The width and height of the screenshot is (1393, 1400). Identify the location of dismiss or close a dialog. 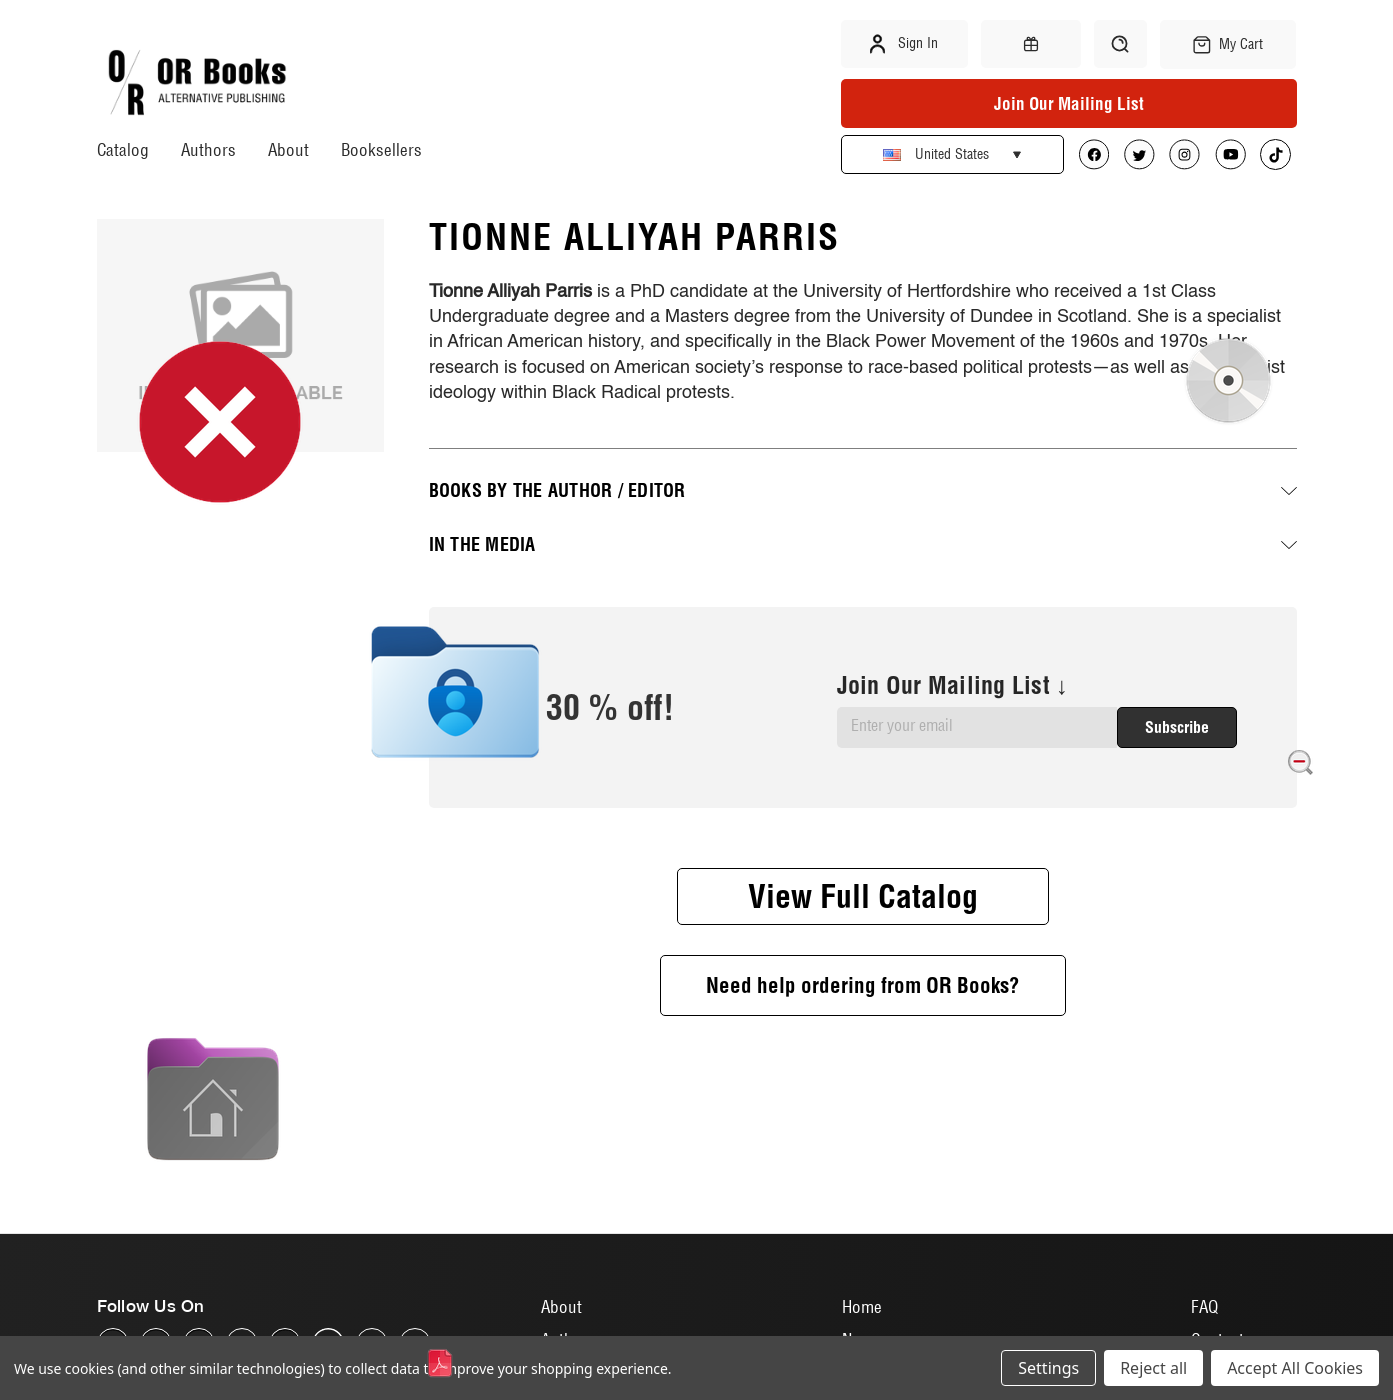
(220, 422).